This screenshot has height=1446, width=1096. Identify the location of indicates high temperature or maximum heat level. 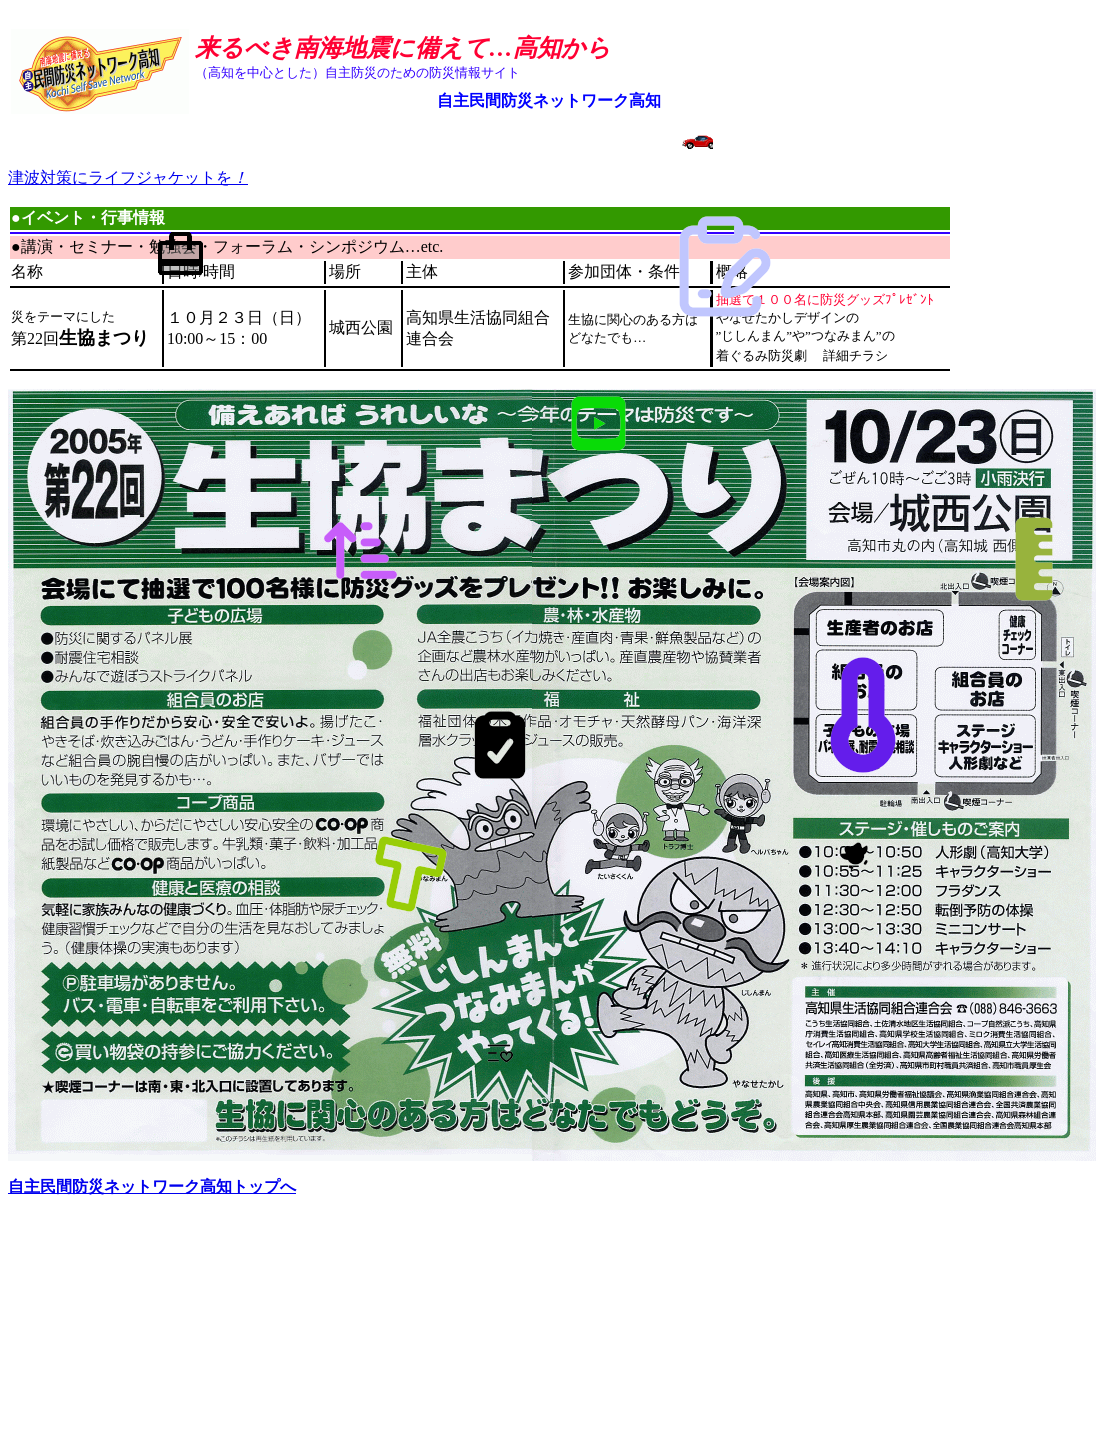
(863, 715).